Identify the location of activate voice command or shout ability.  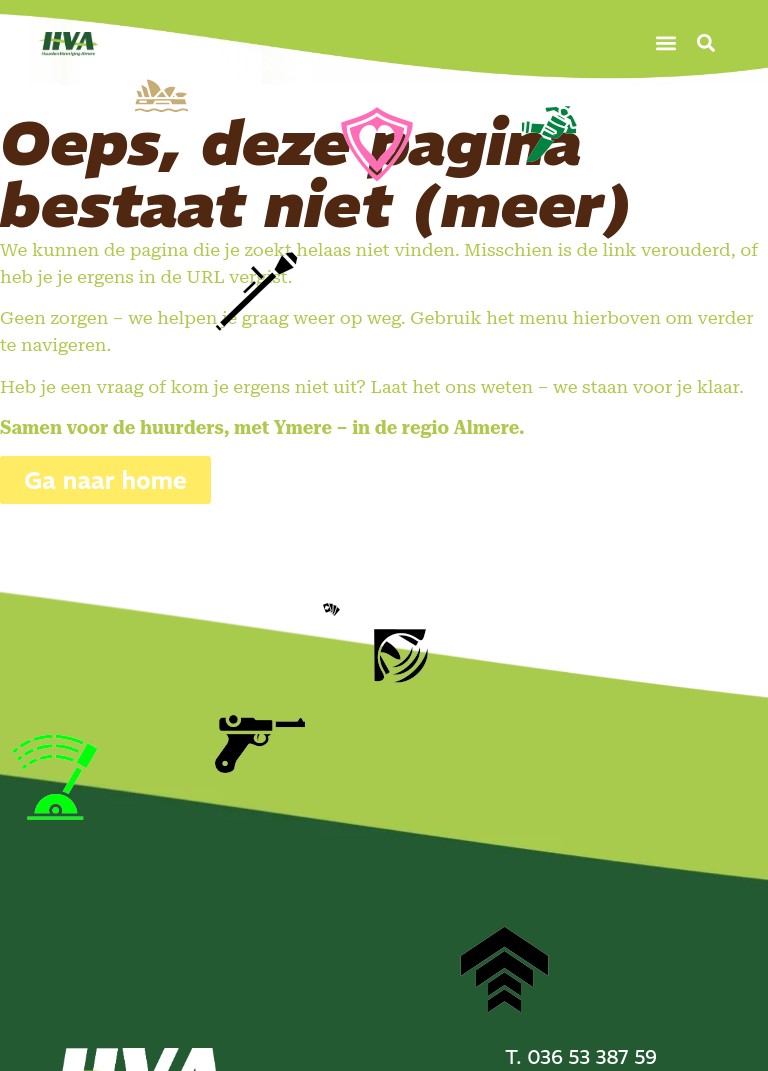
(401, 656).